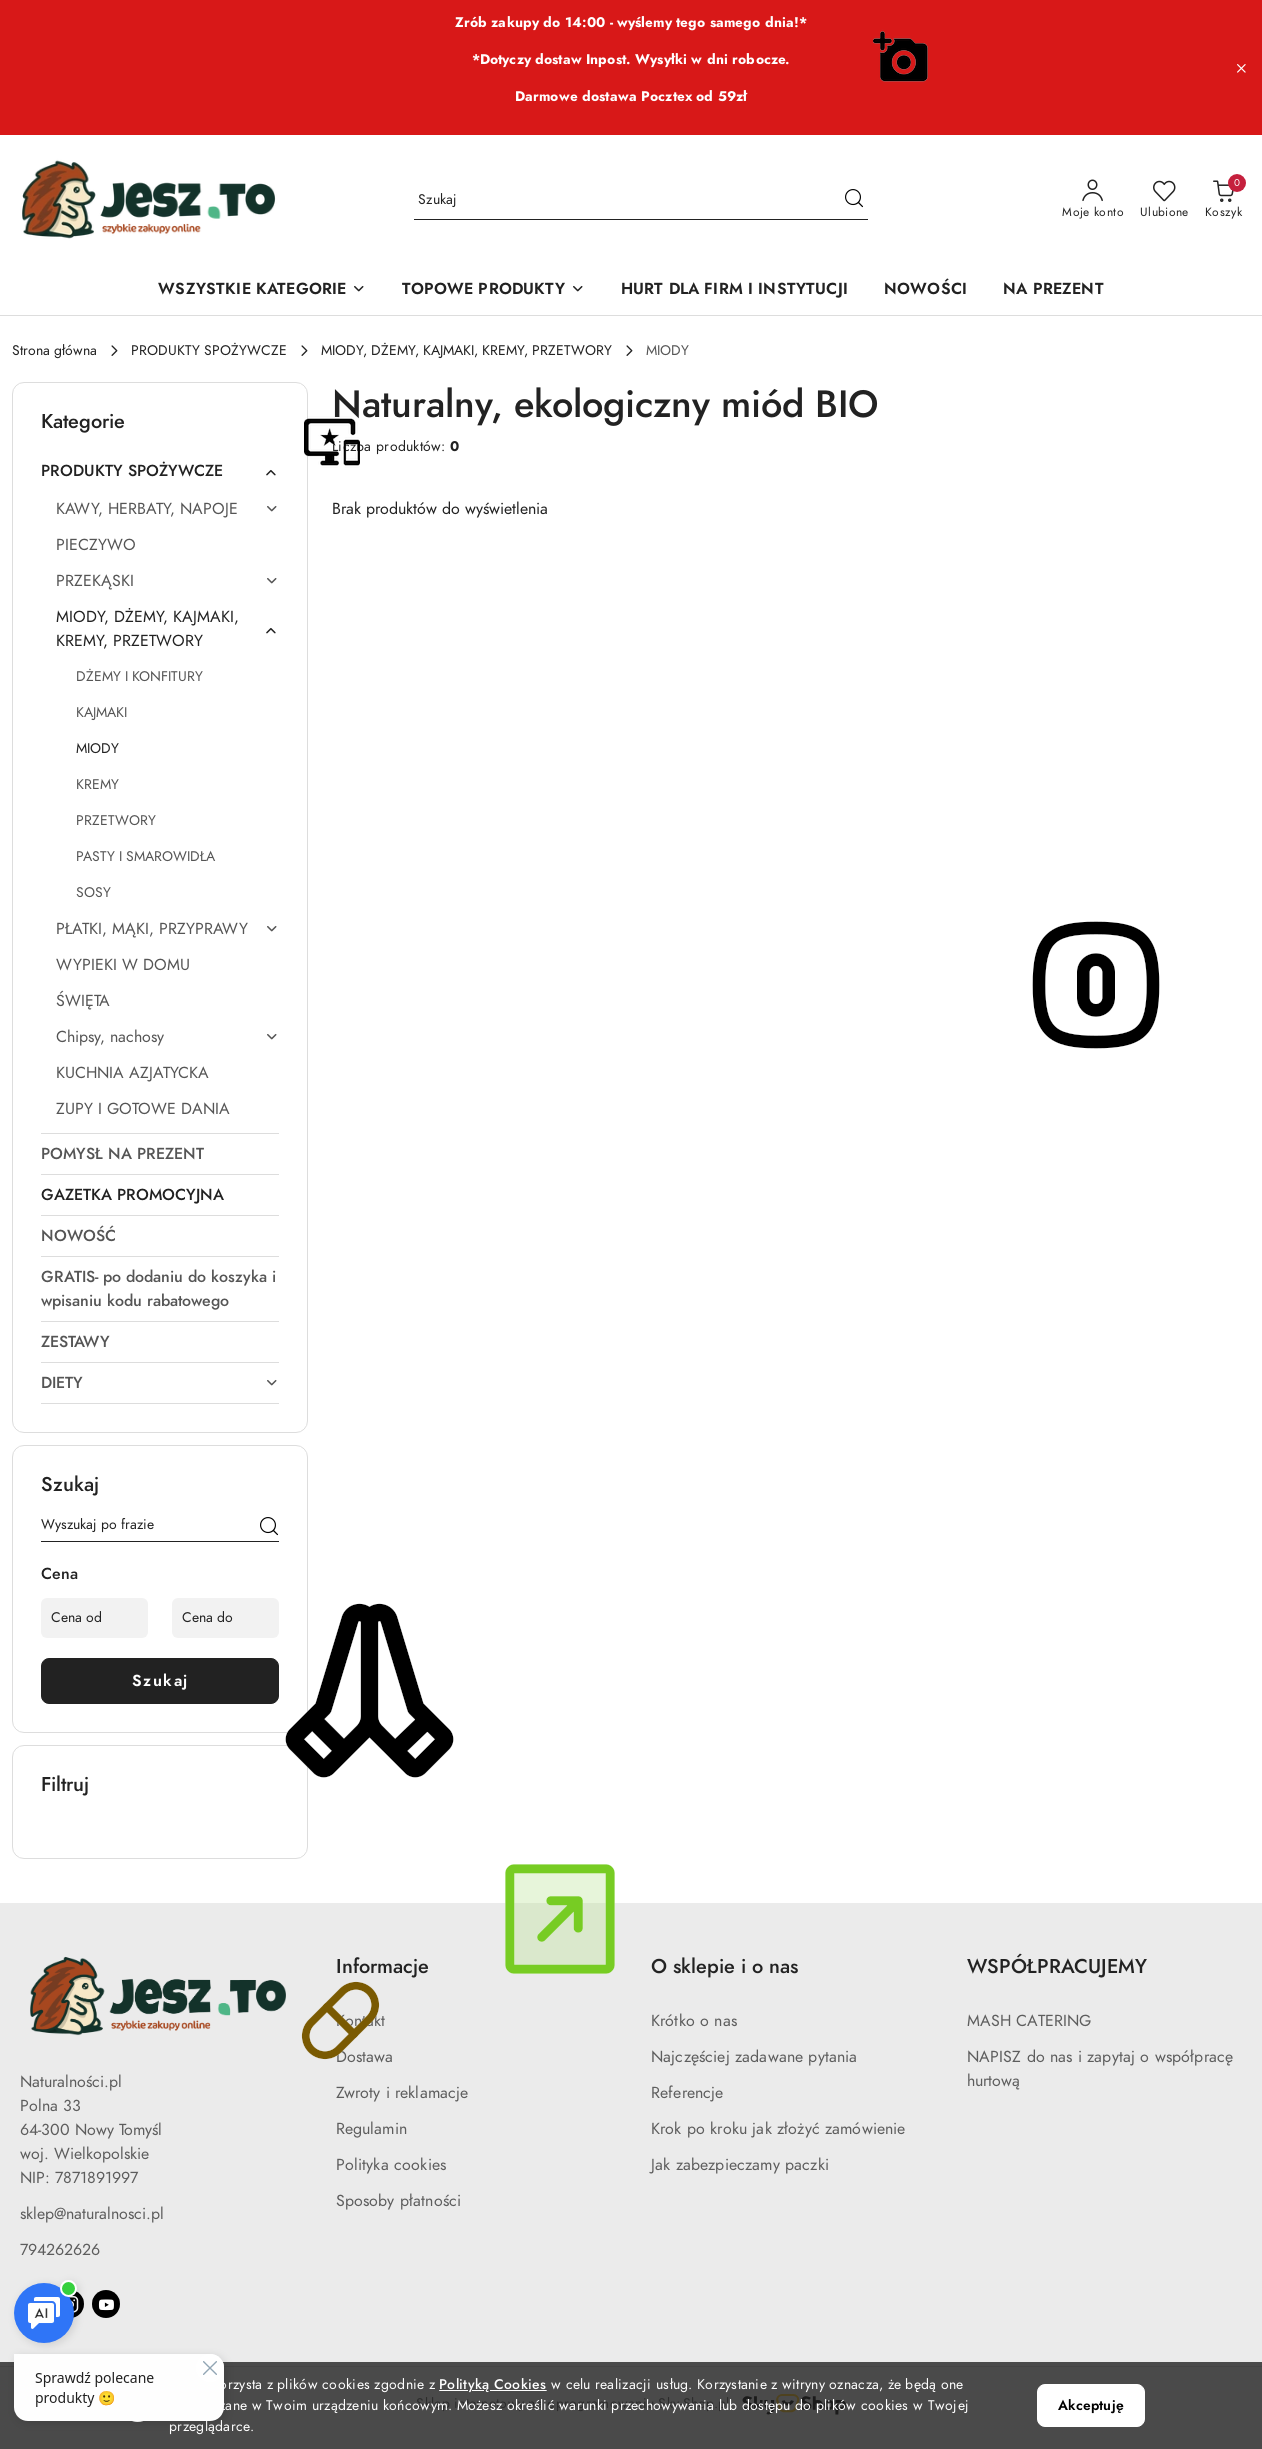 Image resolution: width=1262 pixels, height=2449 pixels. I want to click on access medication reminders or health settings, so click(340, 2020).